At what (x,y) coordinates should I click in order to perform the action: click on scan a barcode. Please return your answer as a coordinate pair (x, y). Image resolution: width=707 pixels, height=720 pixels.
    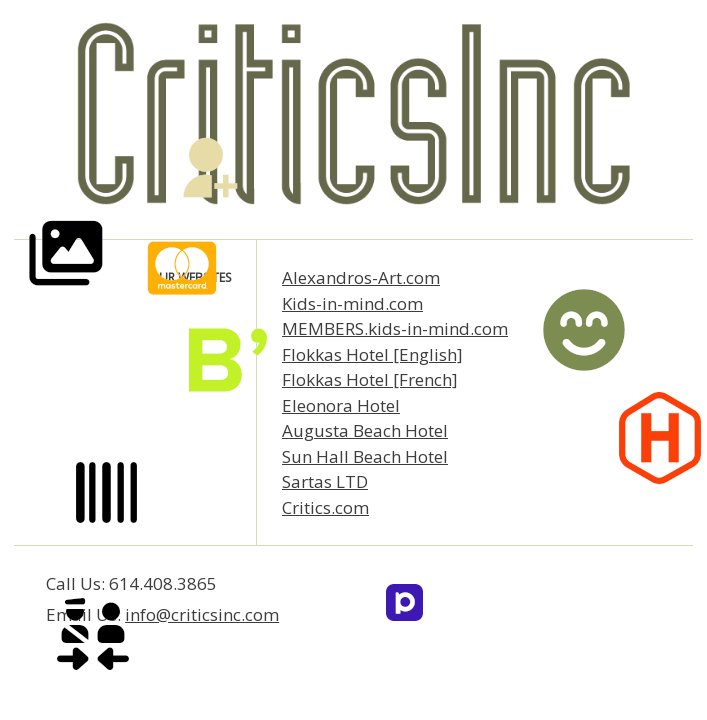
    Looking at the image, I should click on (106, 492).